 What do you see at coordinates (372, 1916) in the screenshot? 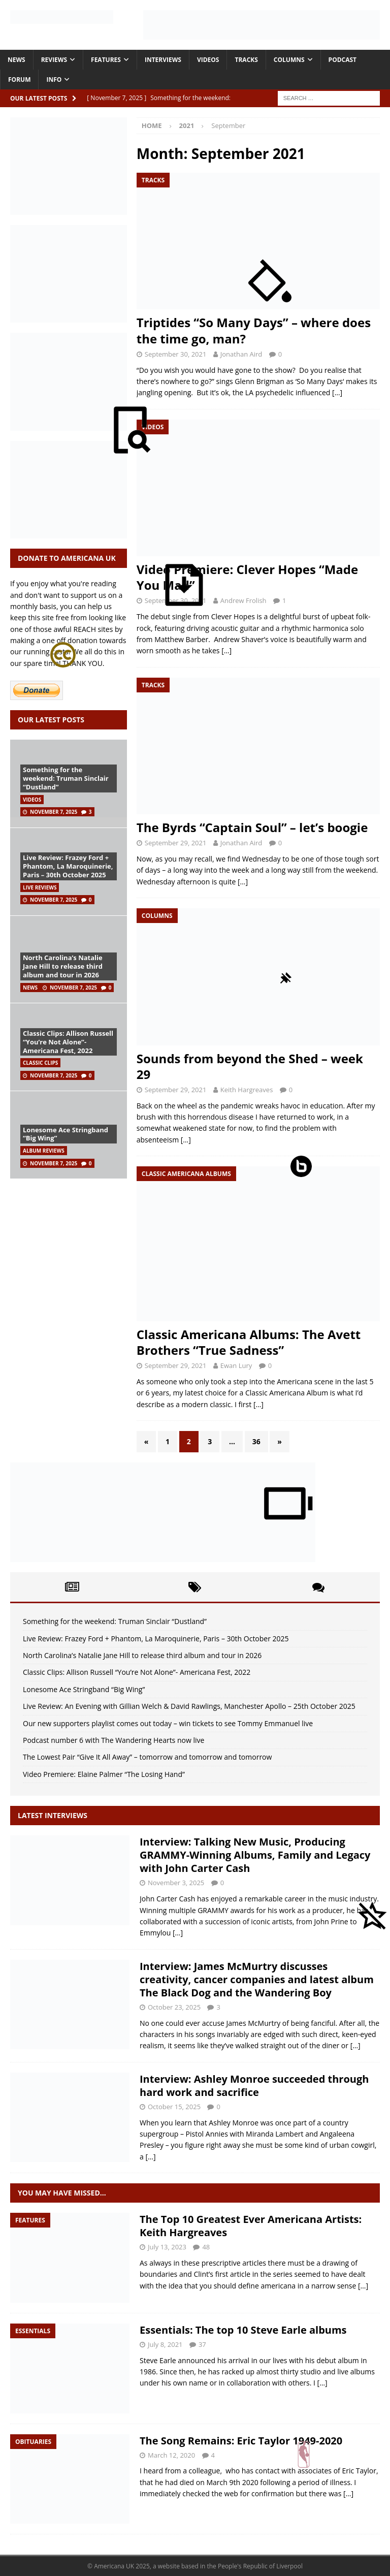
I see `disable or remove from favorites` at bounding box center [372, 1916].